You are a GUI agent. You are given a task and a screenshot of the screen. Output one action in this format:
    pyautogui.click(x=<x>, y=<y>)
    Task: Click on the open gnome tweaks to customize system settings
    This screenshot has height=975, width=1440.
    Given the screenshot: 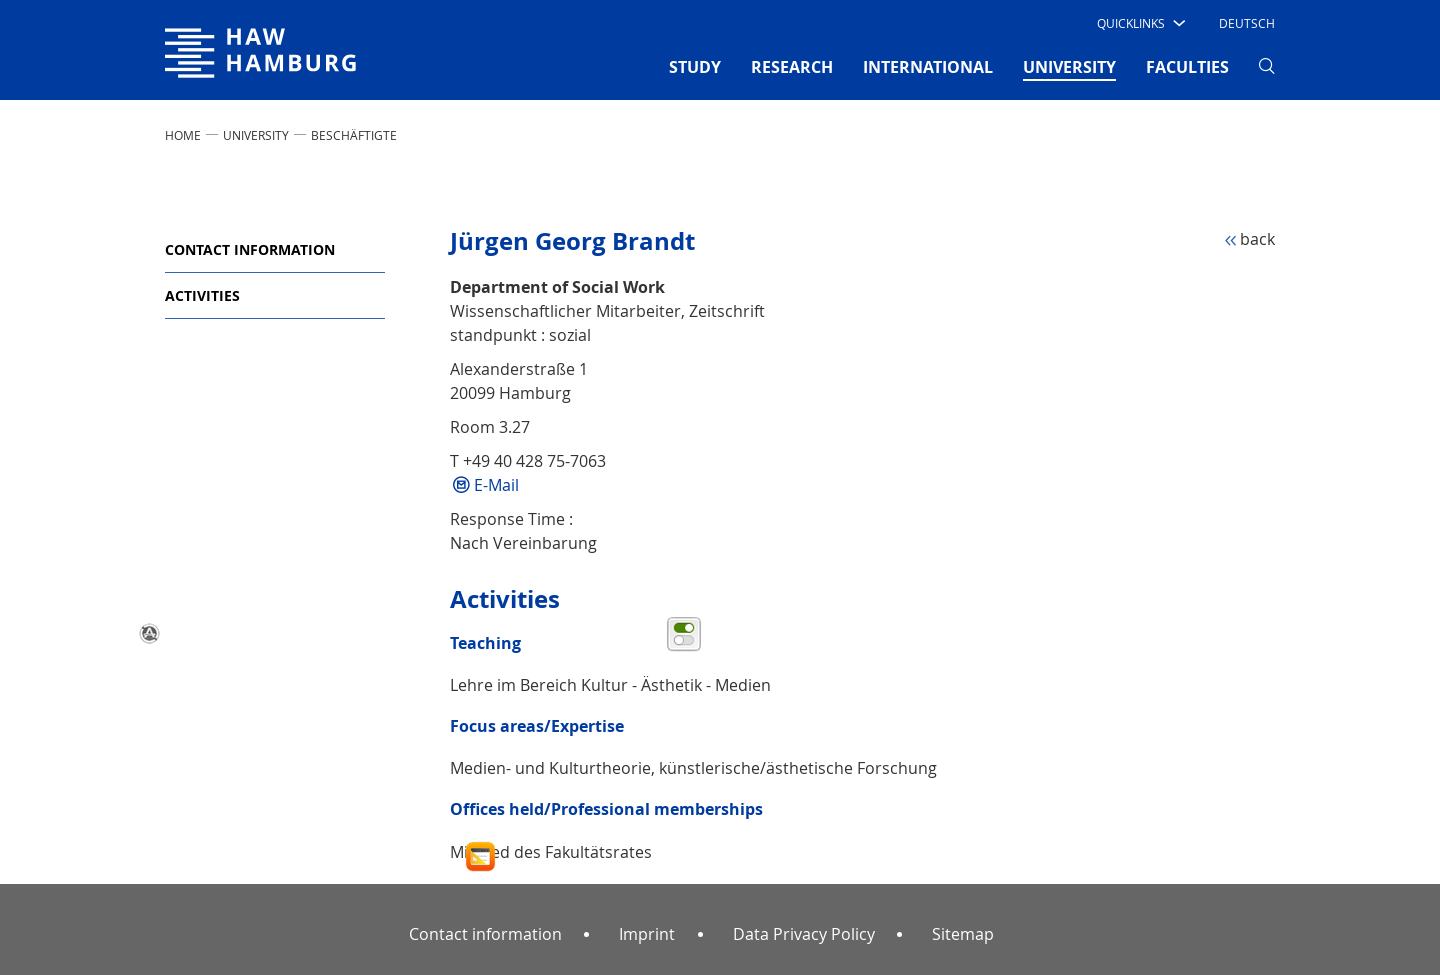 What is the action you would take?
    pyautogui.click(x=684, y=634)
    